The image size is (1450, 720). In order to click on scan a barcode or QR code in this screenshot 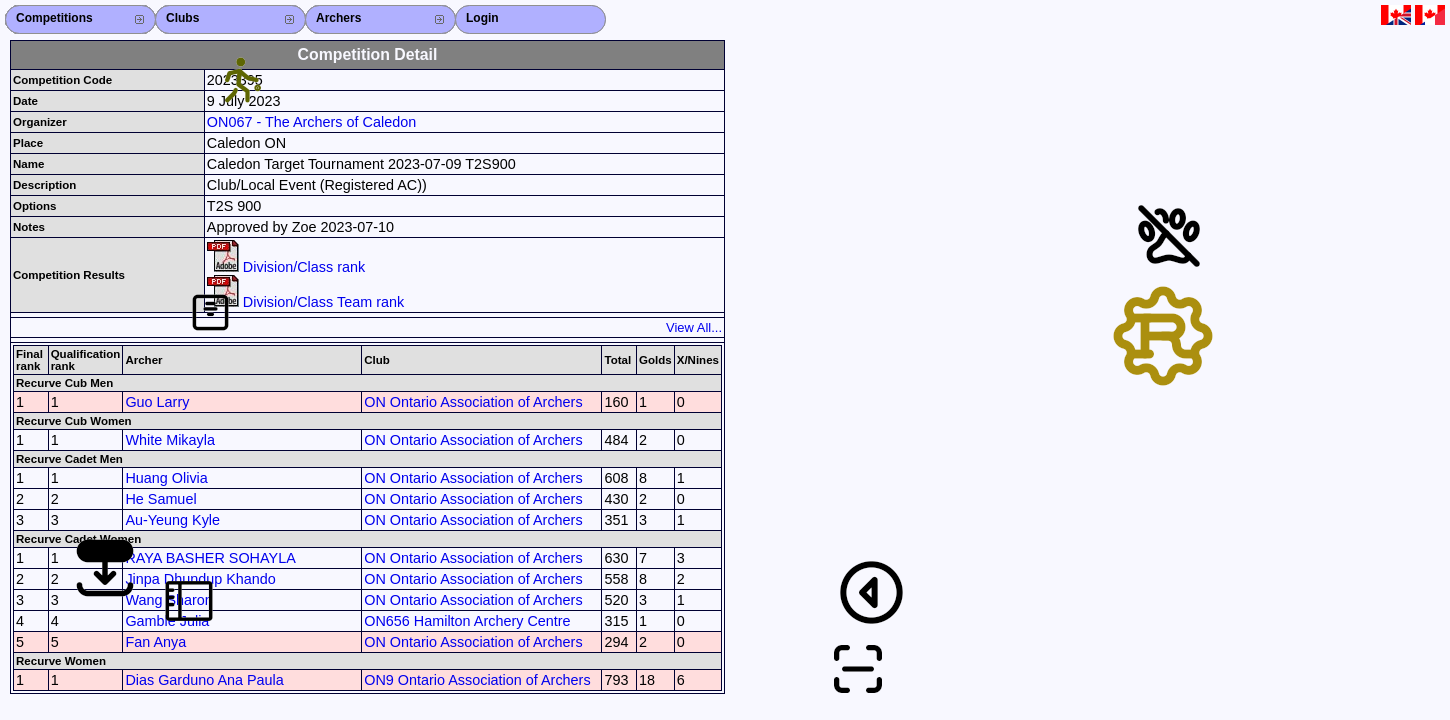, I will do `click(858, 669)`.